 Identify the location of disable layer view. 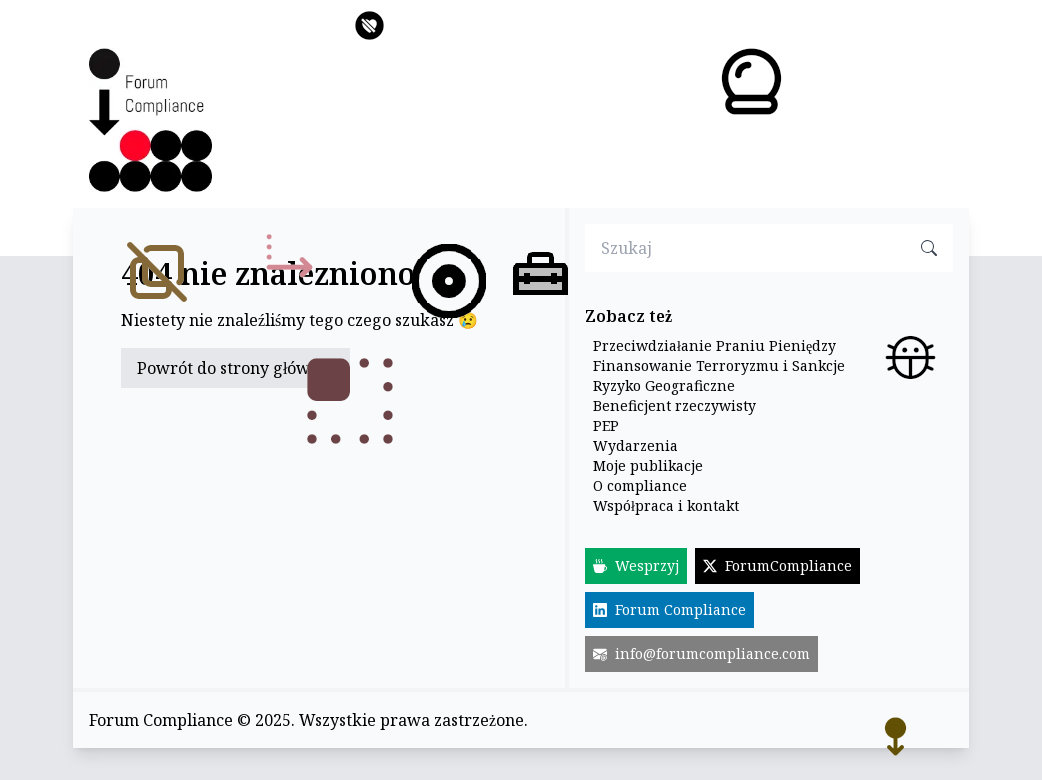
(157, 272).